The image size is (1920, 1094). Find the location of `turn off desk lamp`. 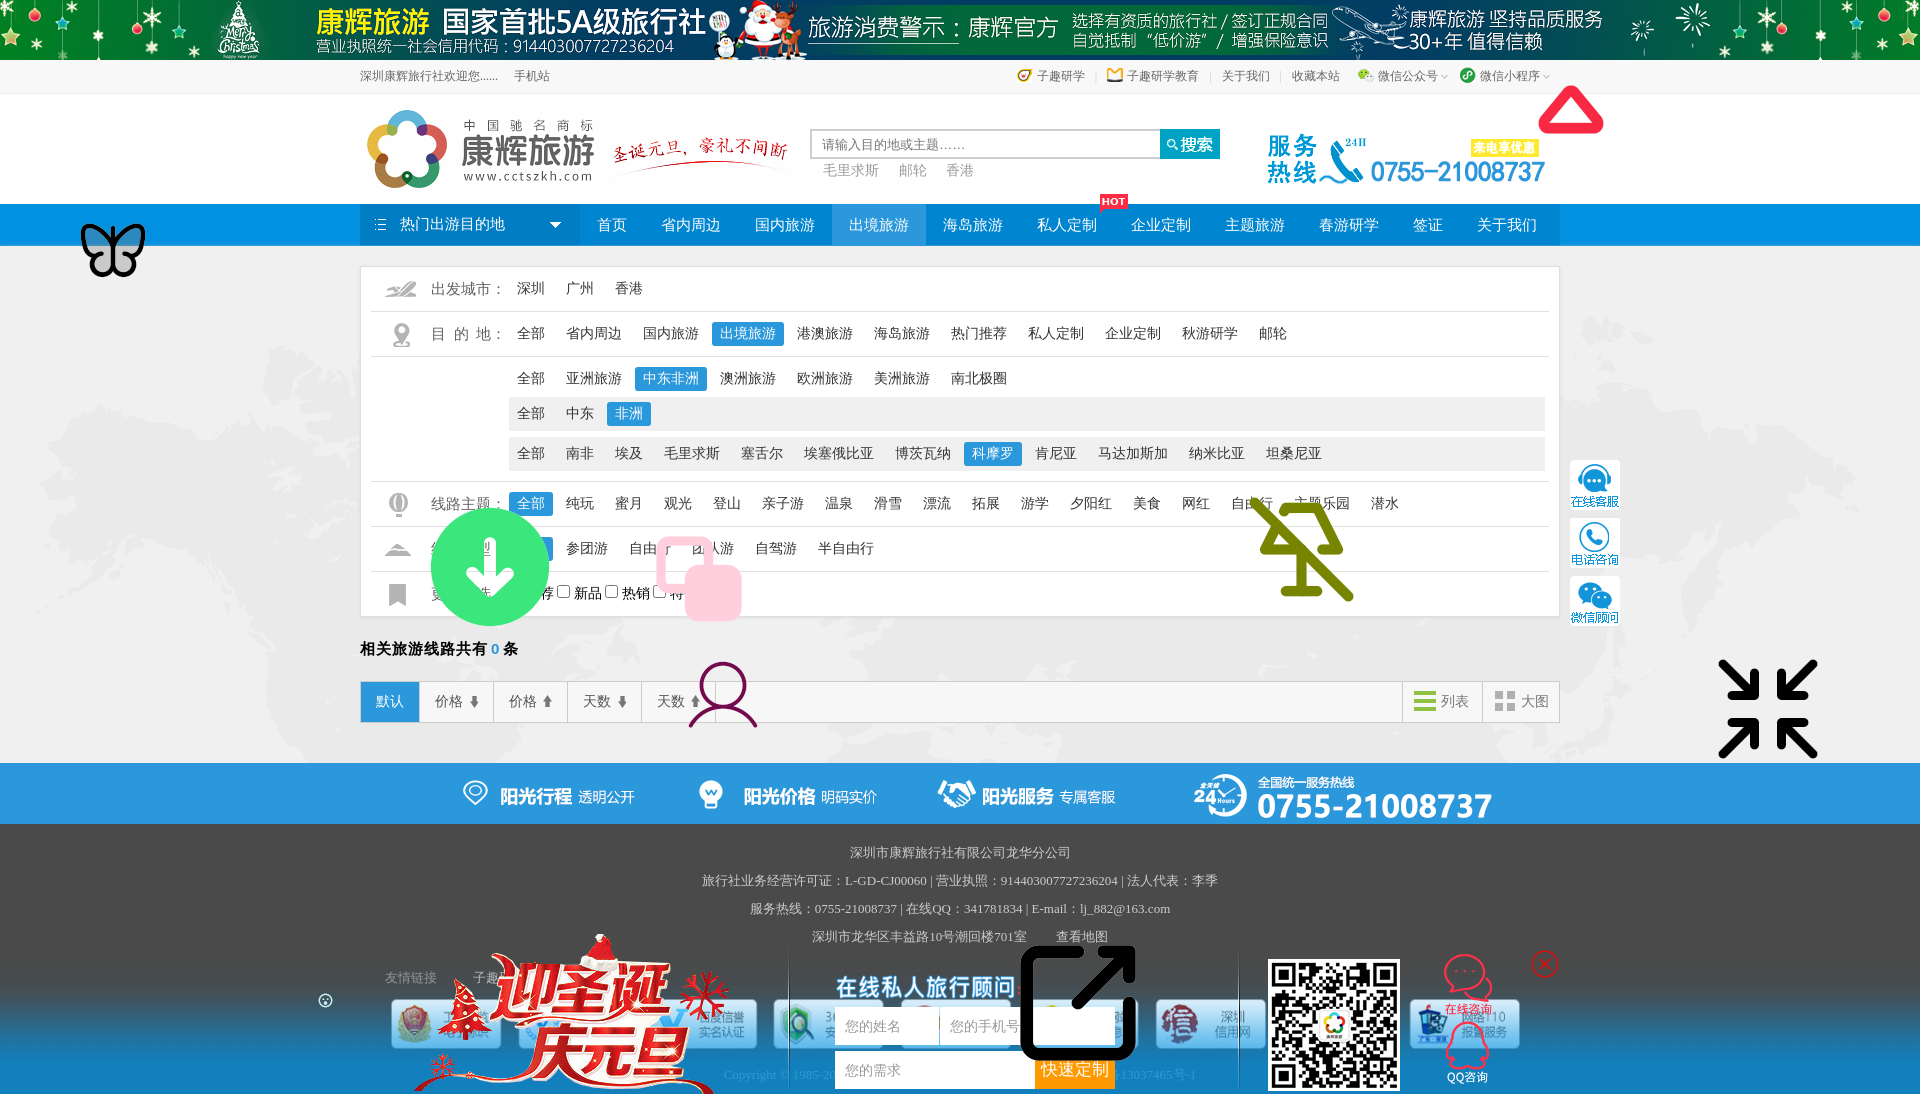

turn off desk lamp is located at coordinates (1301, 549).